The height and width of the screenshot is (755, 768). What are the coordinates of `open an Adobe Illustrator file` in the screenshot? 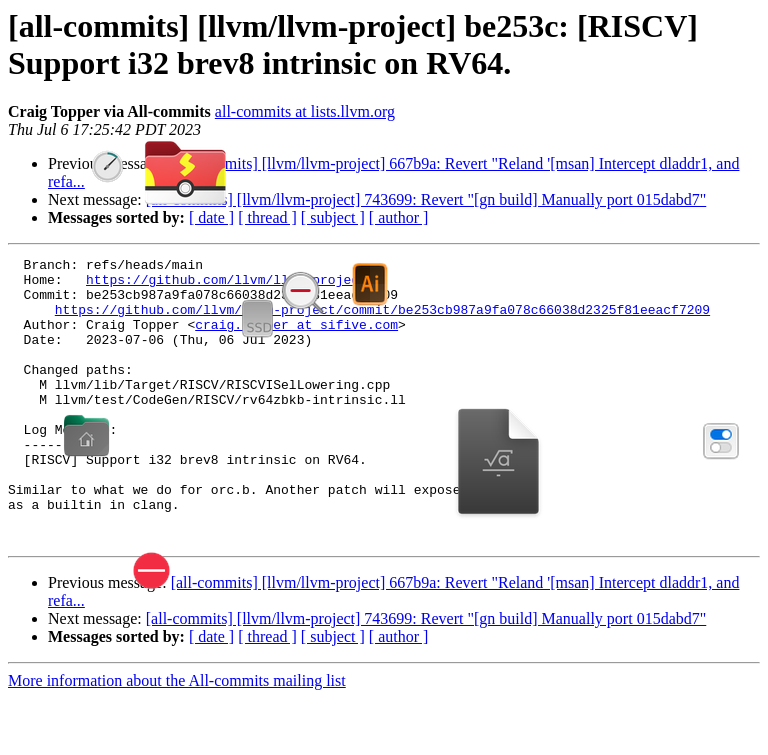 It's located at (370, 284).